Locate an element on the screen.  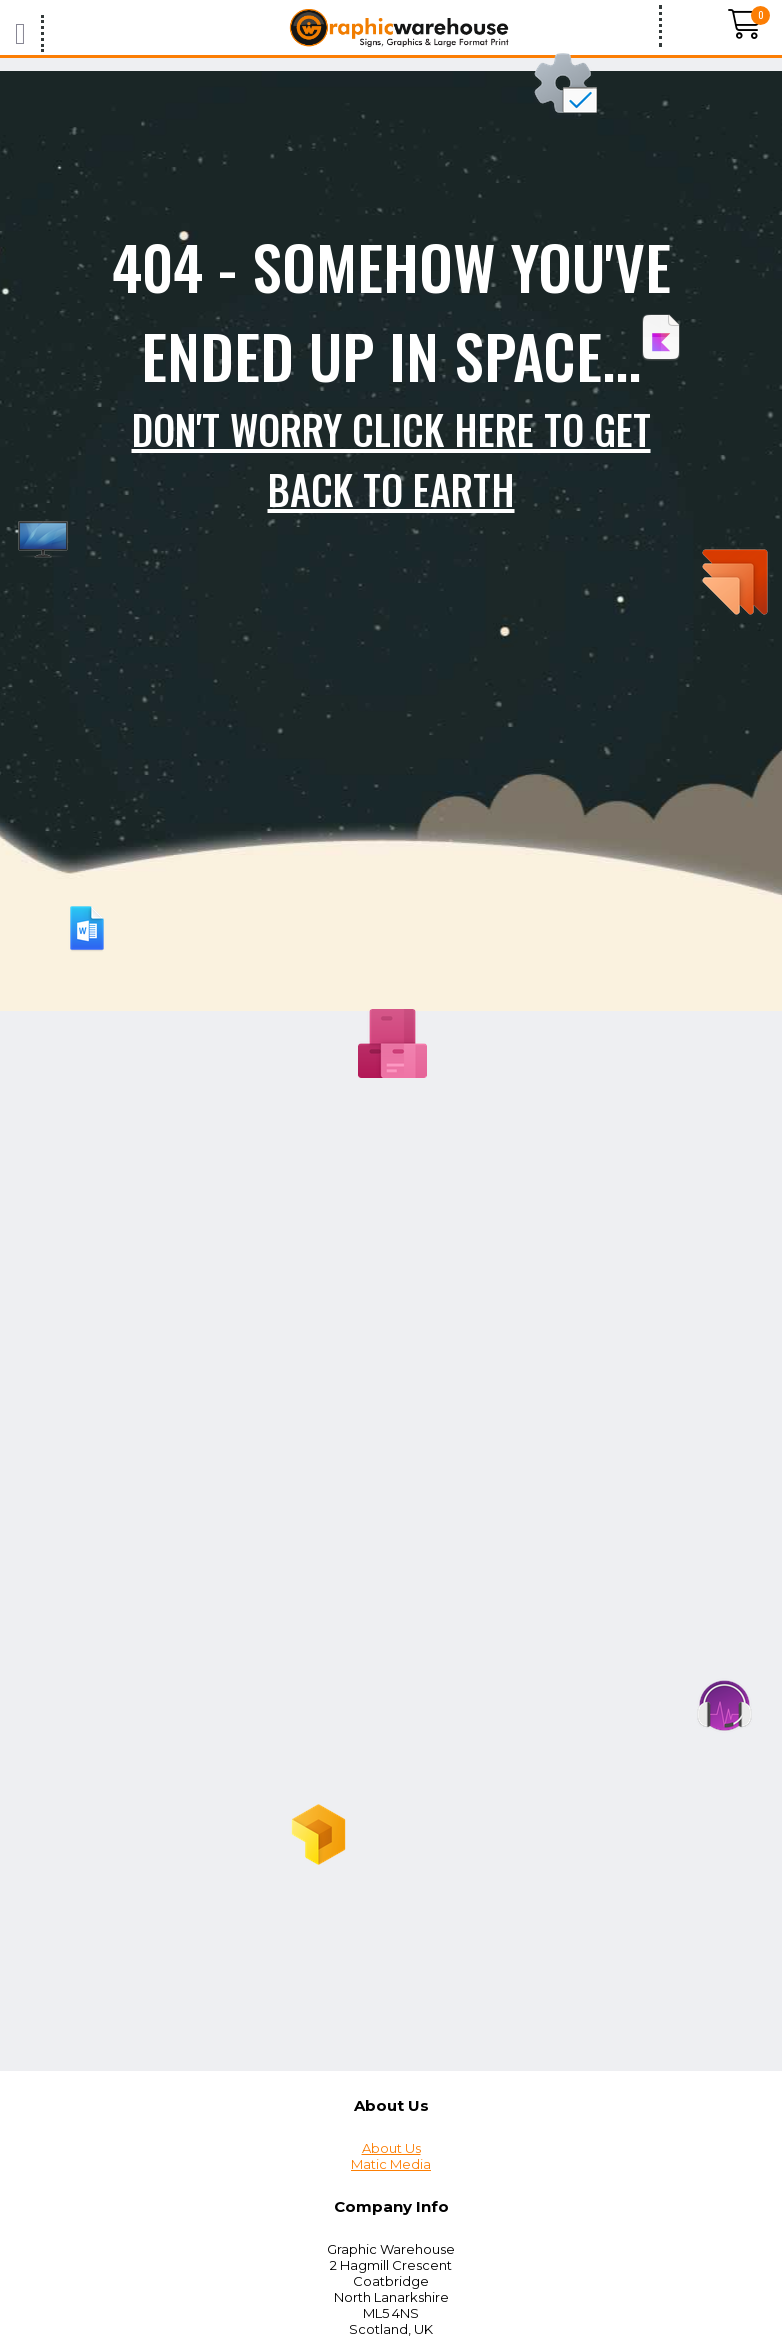
import data or files into an application is located at coordinates (318, 1834).